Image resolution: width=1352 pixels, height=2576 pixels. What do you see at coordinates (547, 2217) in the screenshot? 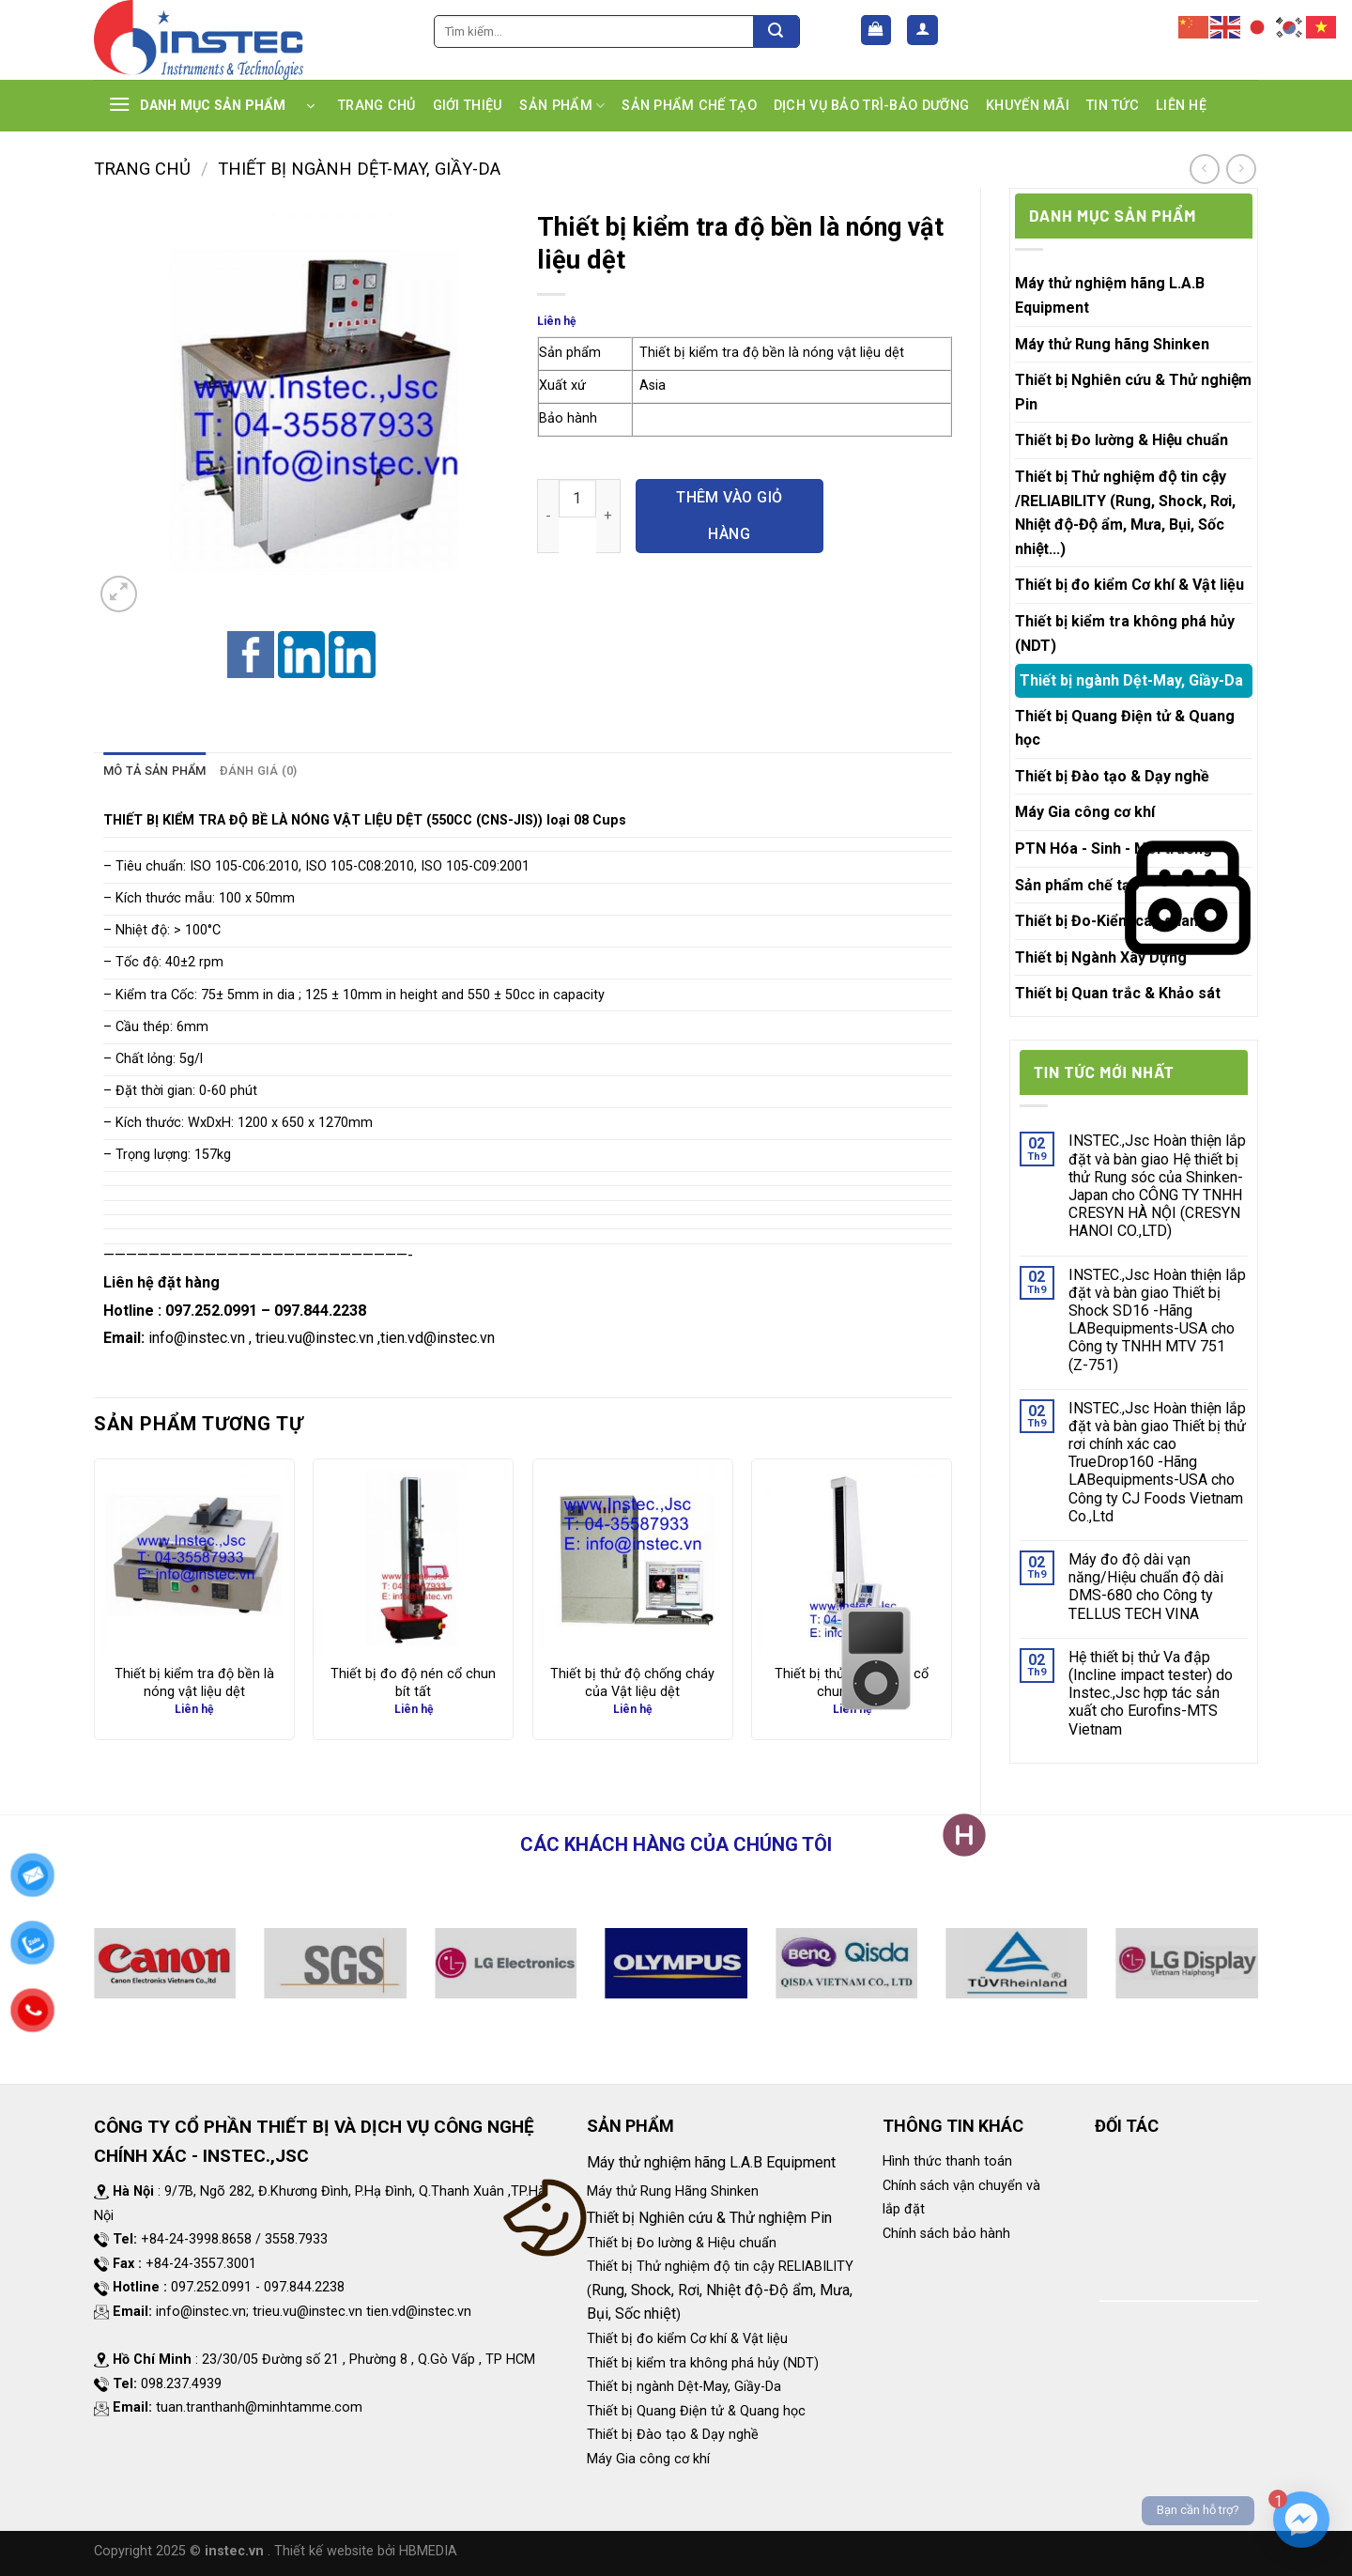
I see `access equestrian or horse-related content` at bounding box center [547, 2217].